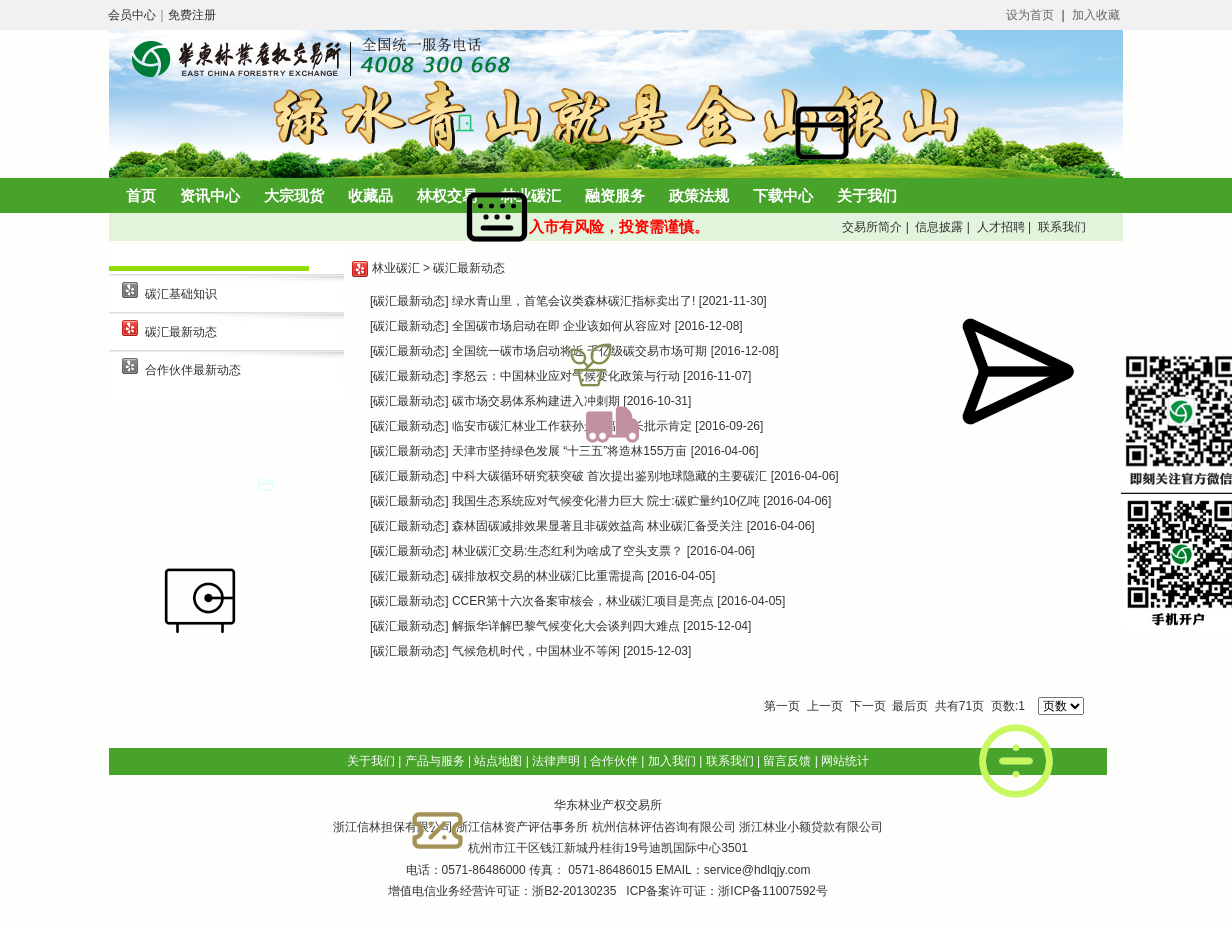 The image size is (1232, 925). I want to click on exit or log out of the application, so click(465, 123).